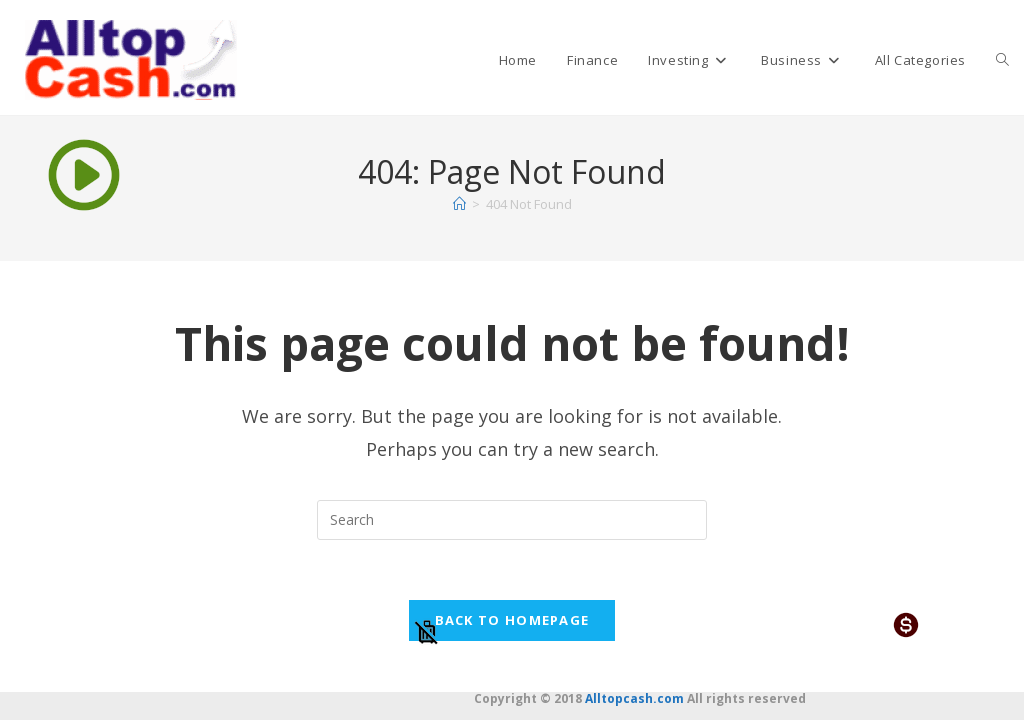 The height and width of the screenshot is (720, 1024). Describe the element at coordinates (427, 632) in the screenshot. I see `no luggage allowed in this area` at that location.